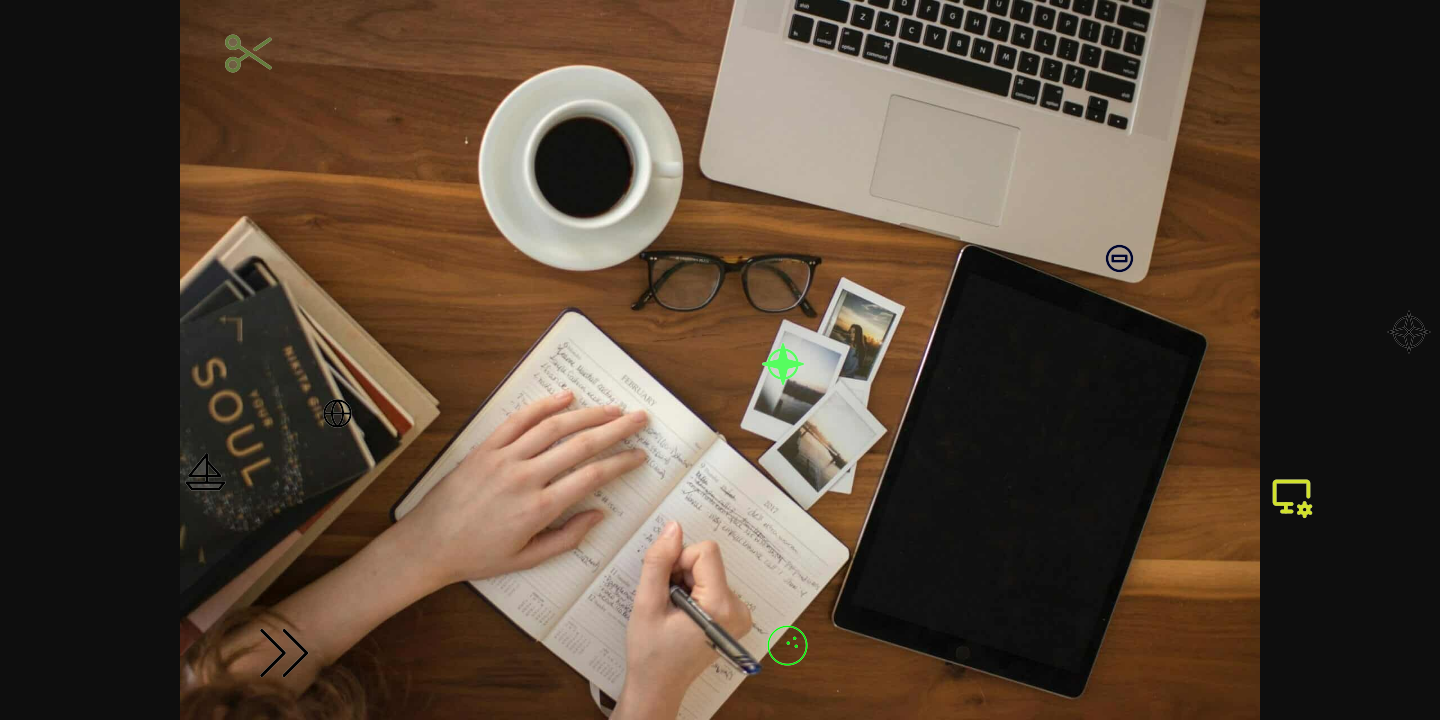 The width and height of the screenshot is (1440, 720). Describe the element at coordinates (1291, 496) in the screenshot. I see `access desktop display settings` at that location.